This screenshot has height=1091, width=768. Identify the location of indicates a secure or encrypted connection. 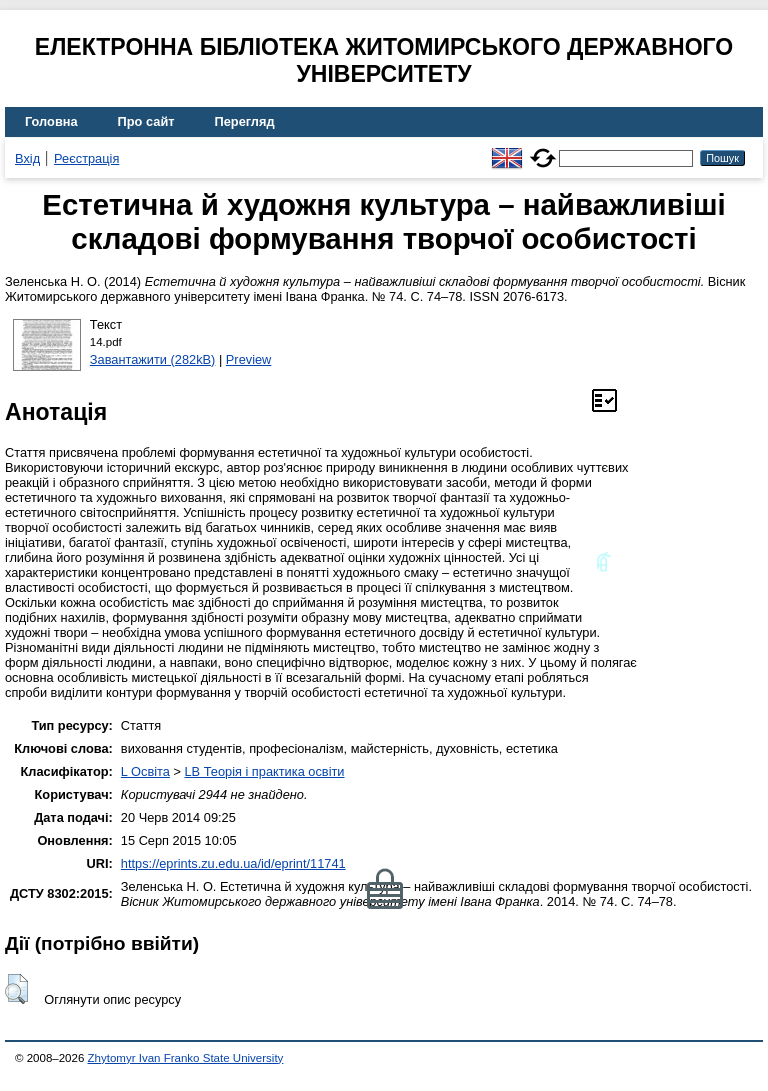
(385, 891).